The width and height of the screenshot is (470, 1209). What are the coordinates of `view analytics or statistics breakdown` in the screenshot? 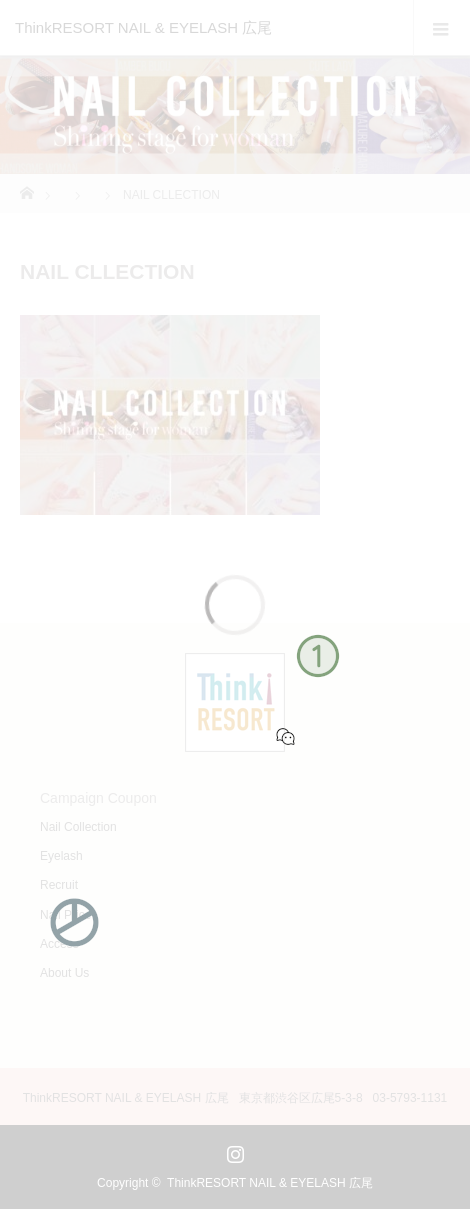 It's located at (74, 922).